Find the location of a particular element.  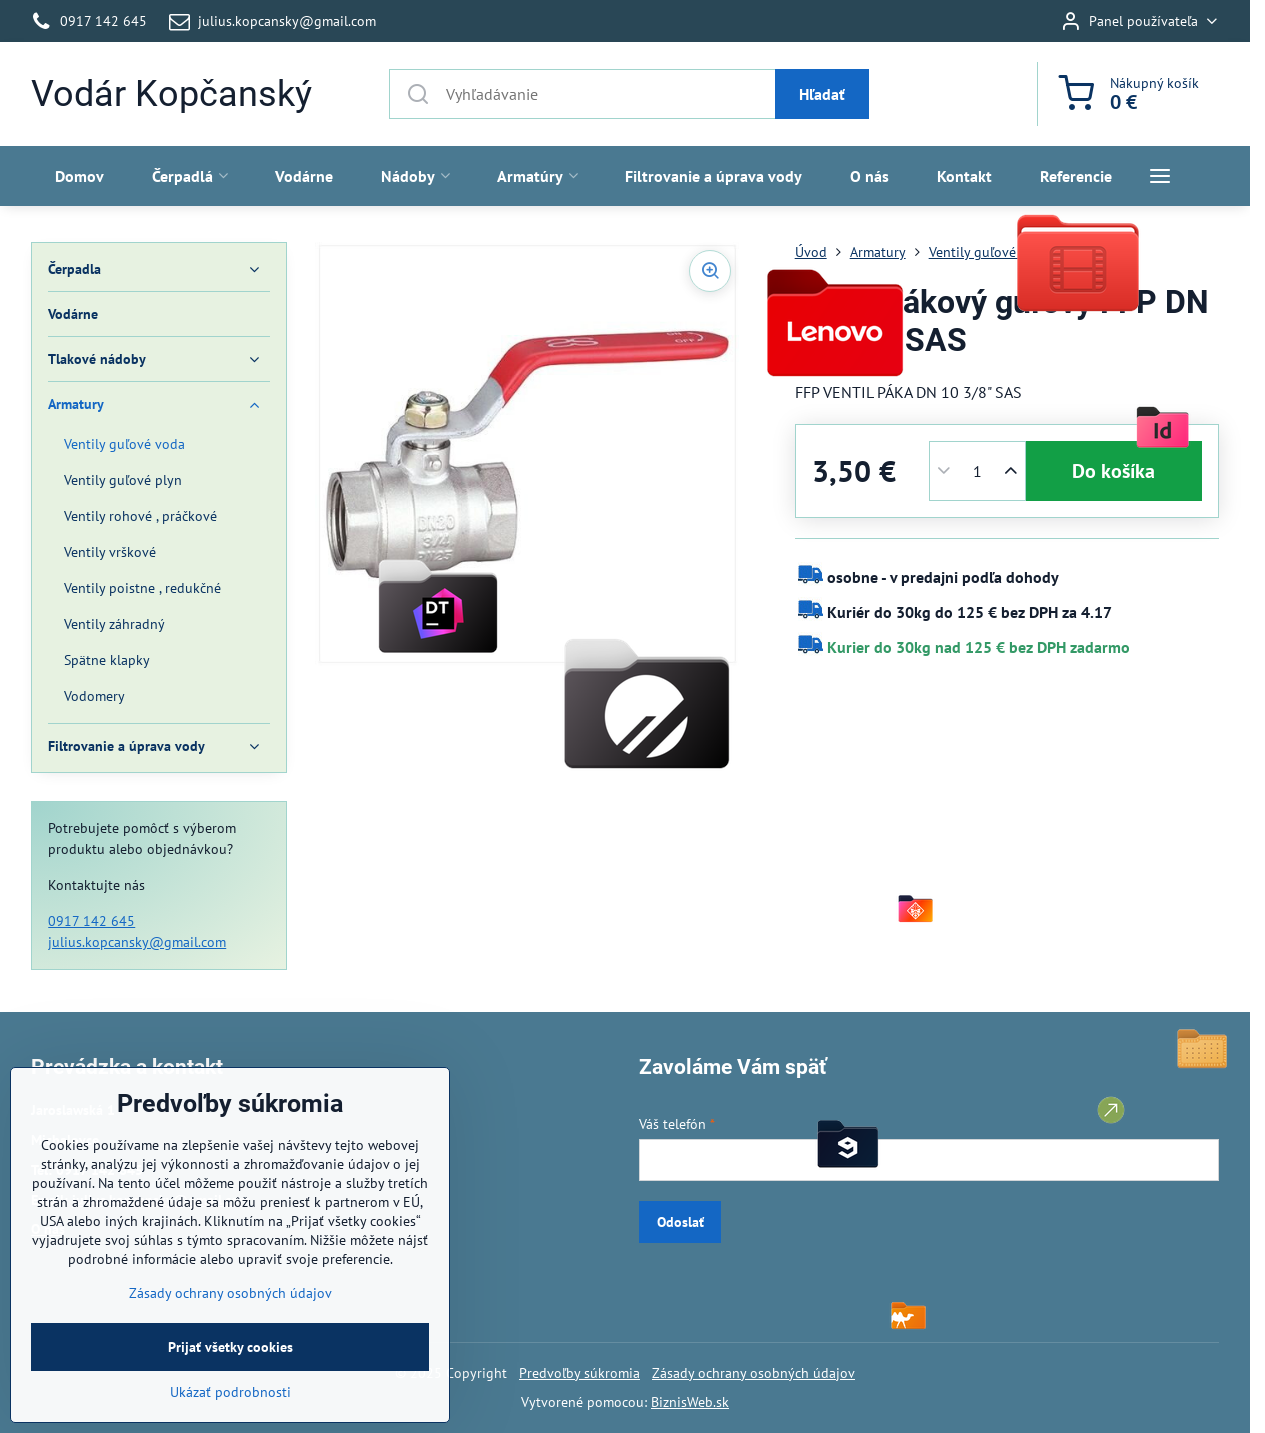

indicates a symbolic link or shortcut to another file is located at coordinates (1111, 1110).